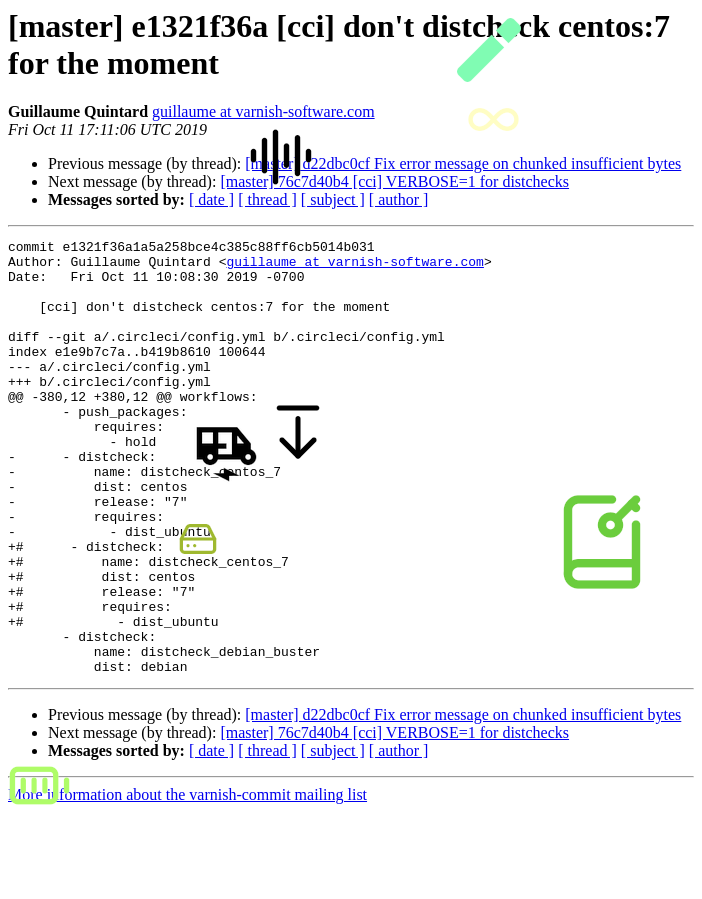  What do you see at coordinates (298, 432) in the screenshot?
I see `download a file` at bounding box center [298, 432].